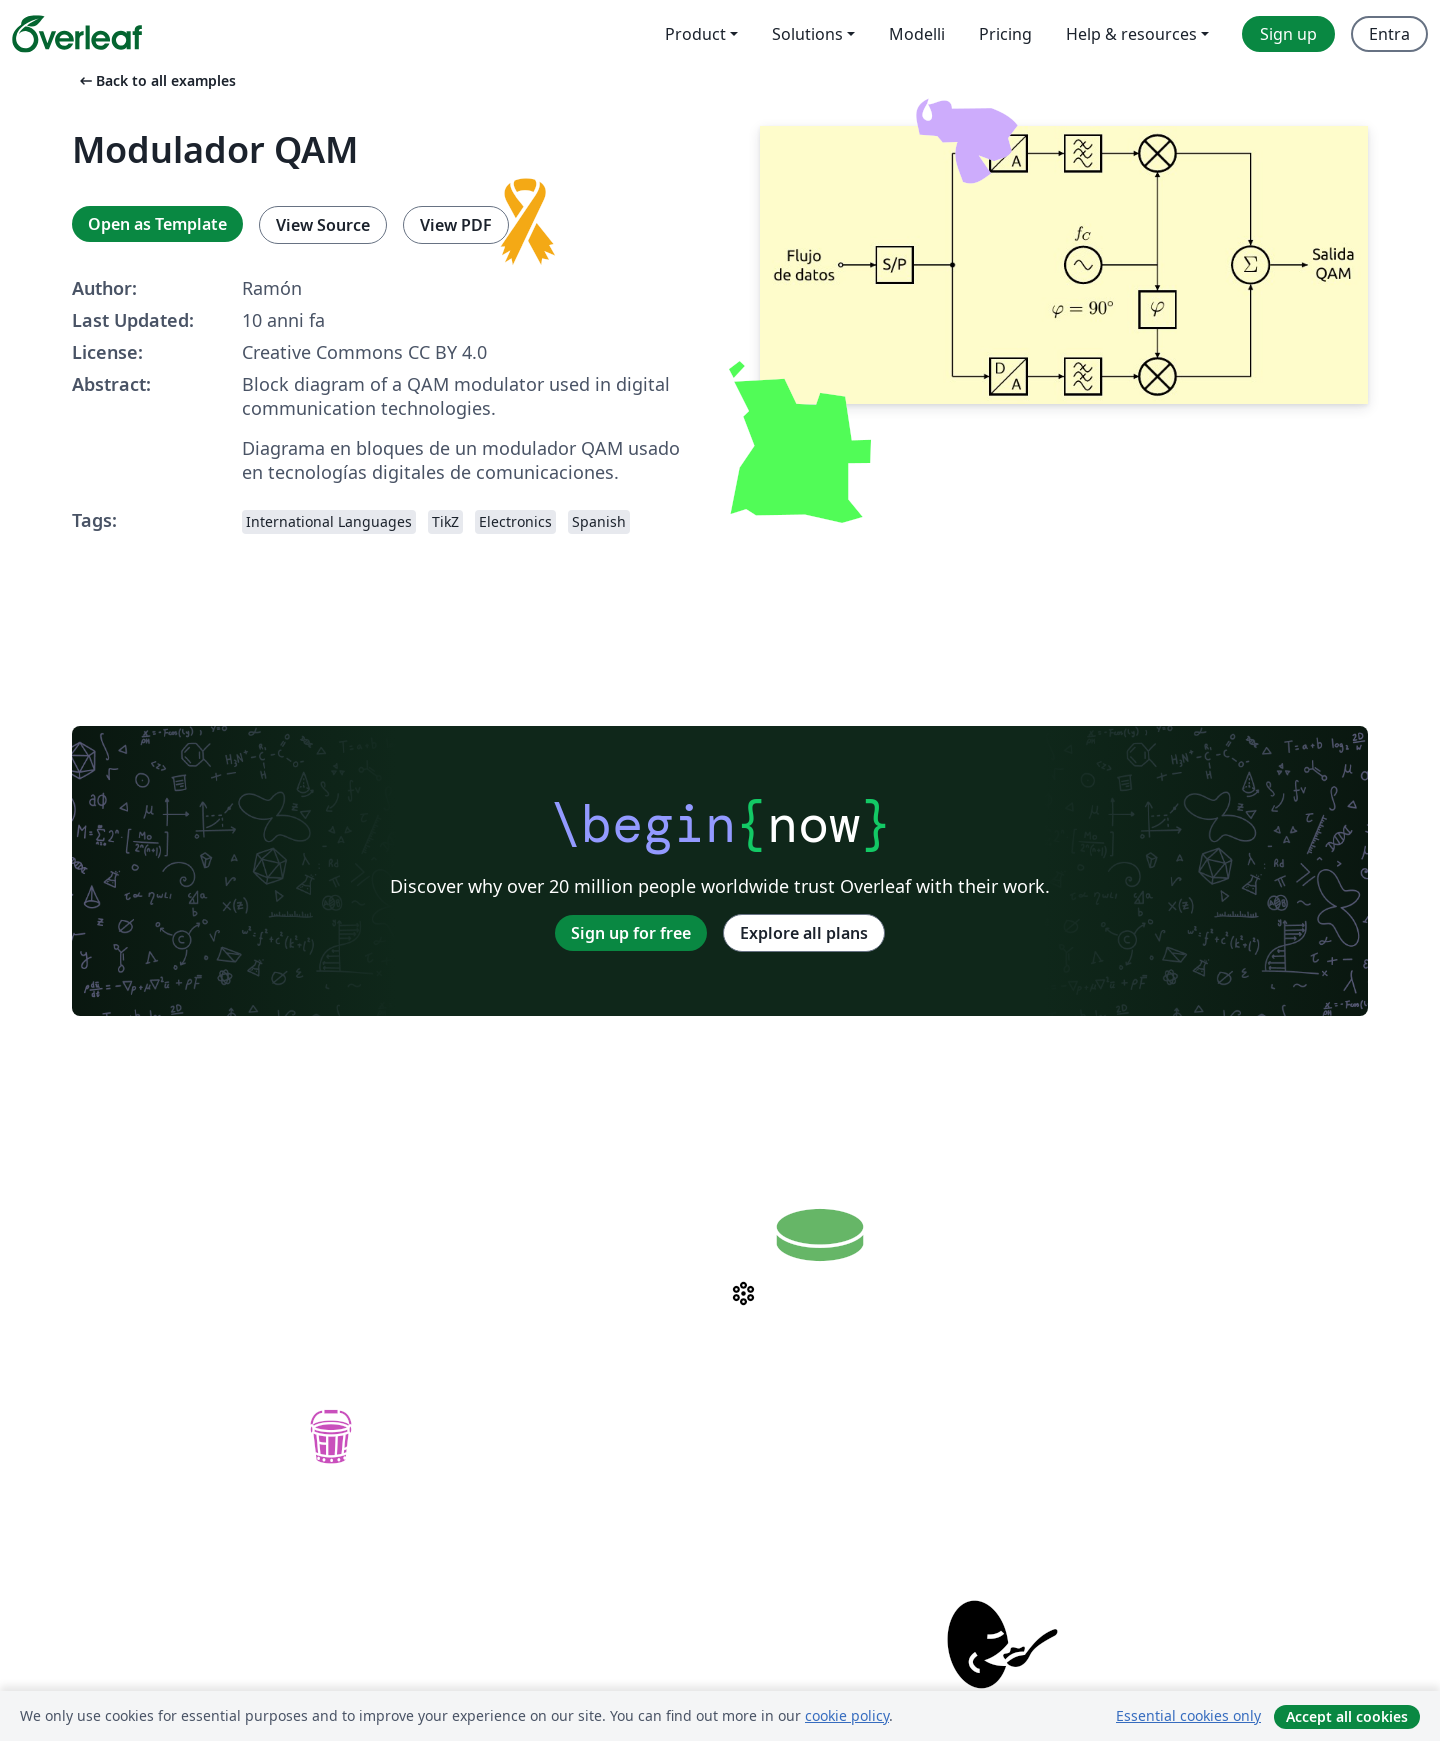 The image size is (1440, 1741). I want to click on view your token balance, so click(820, 1235).